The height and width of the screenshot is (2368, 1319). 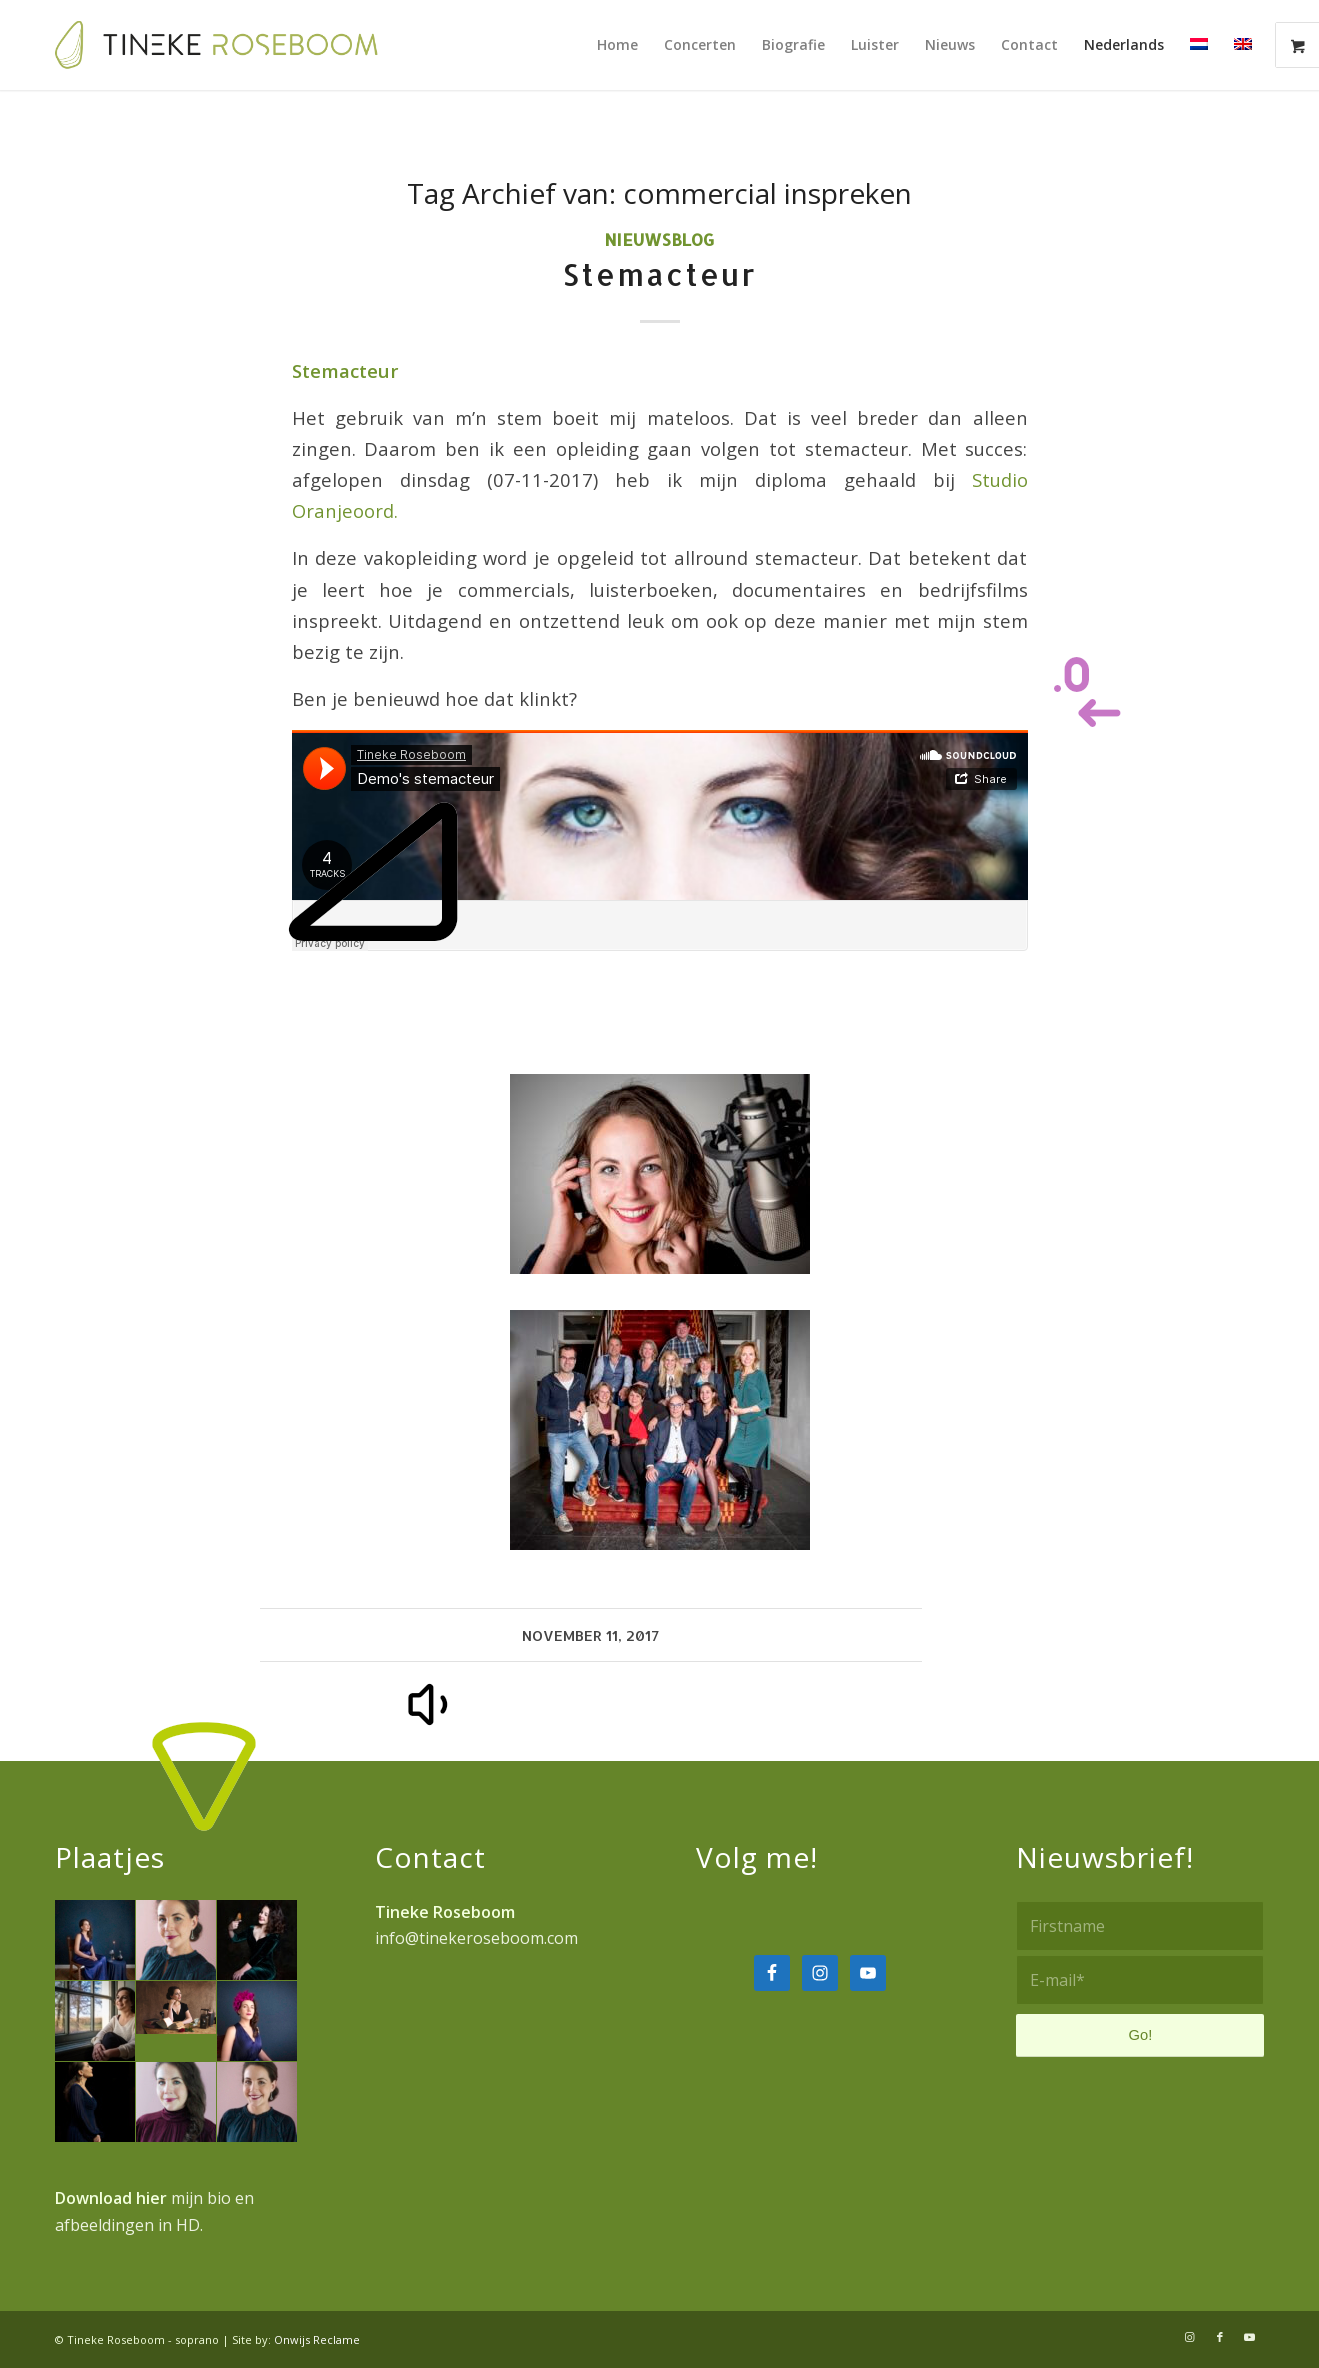 What do you see at coordinates (204, 1779) in the screenshot?
I see `indicates a cone or triangular marker` at bounding box center [204, 1779].